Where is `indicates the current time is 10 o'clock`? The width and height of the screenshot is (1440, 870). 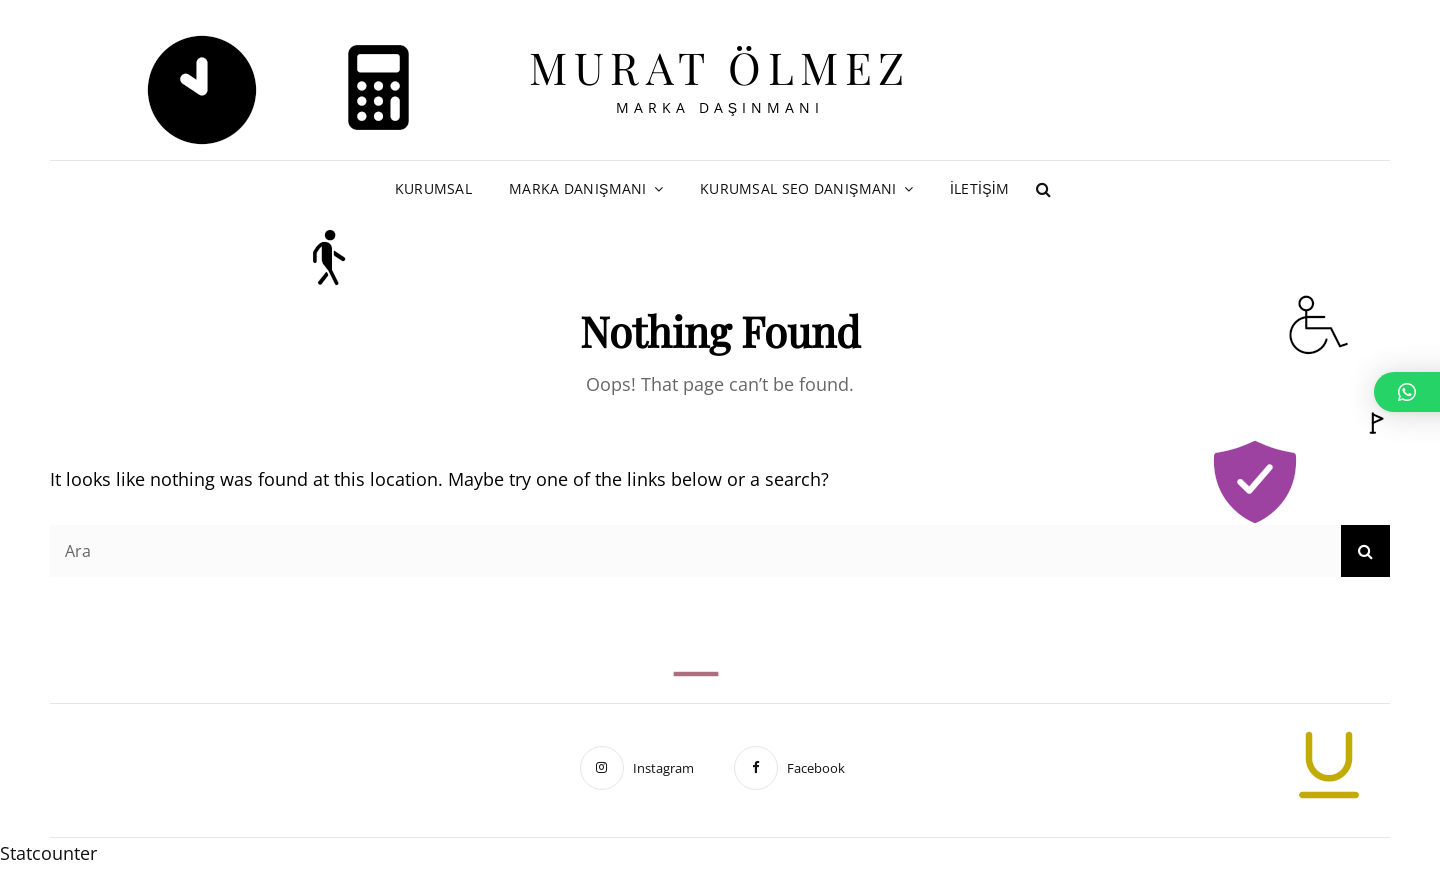
indicates the current time is 10 o'clock is located at coordinates (202, 90).